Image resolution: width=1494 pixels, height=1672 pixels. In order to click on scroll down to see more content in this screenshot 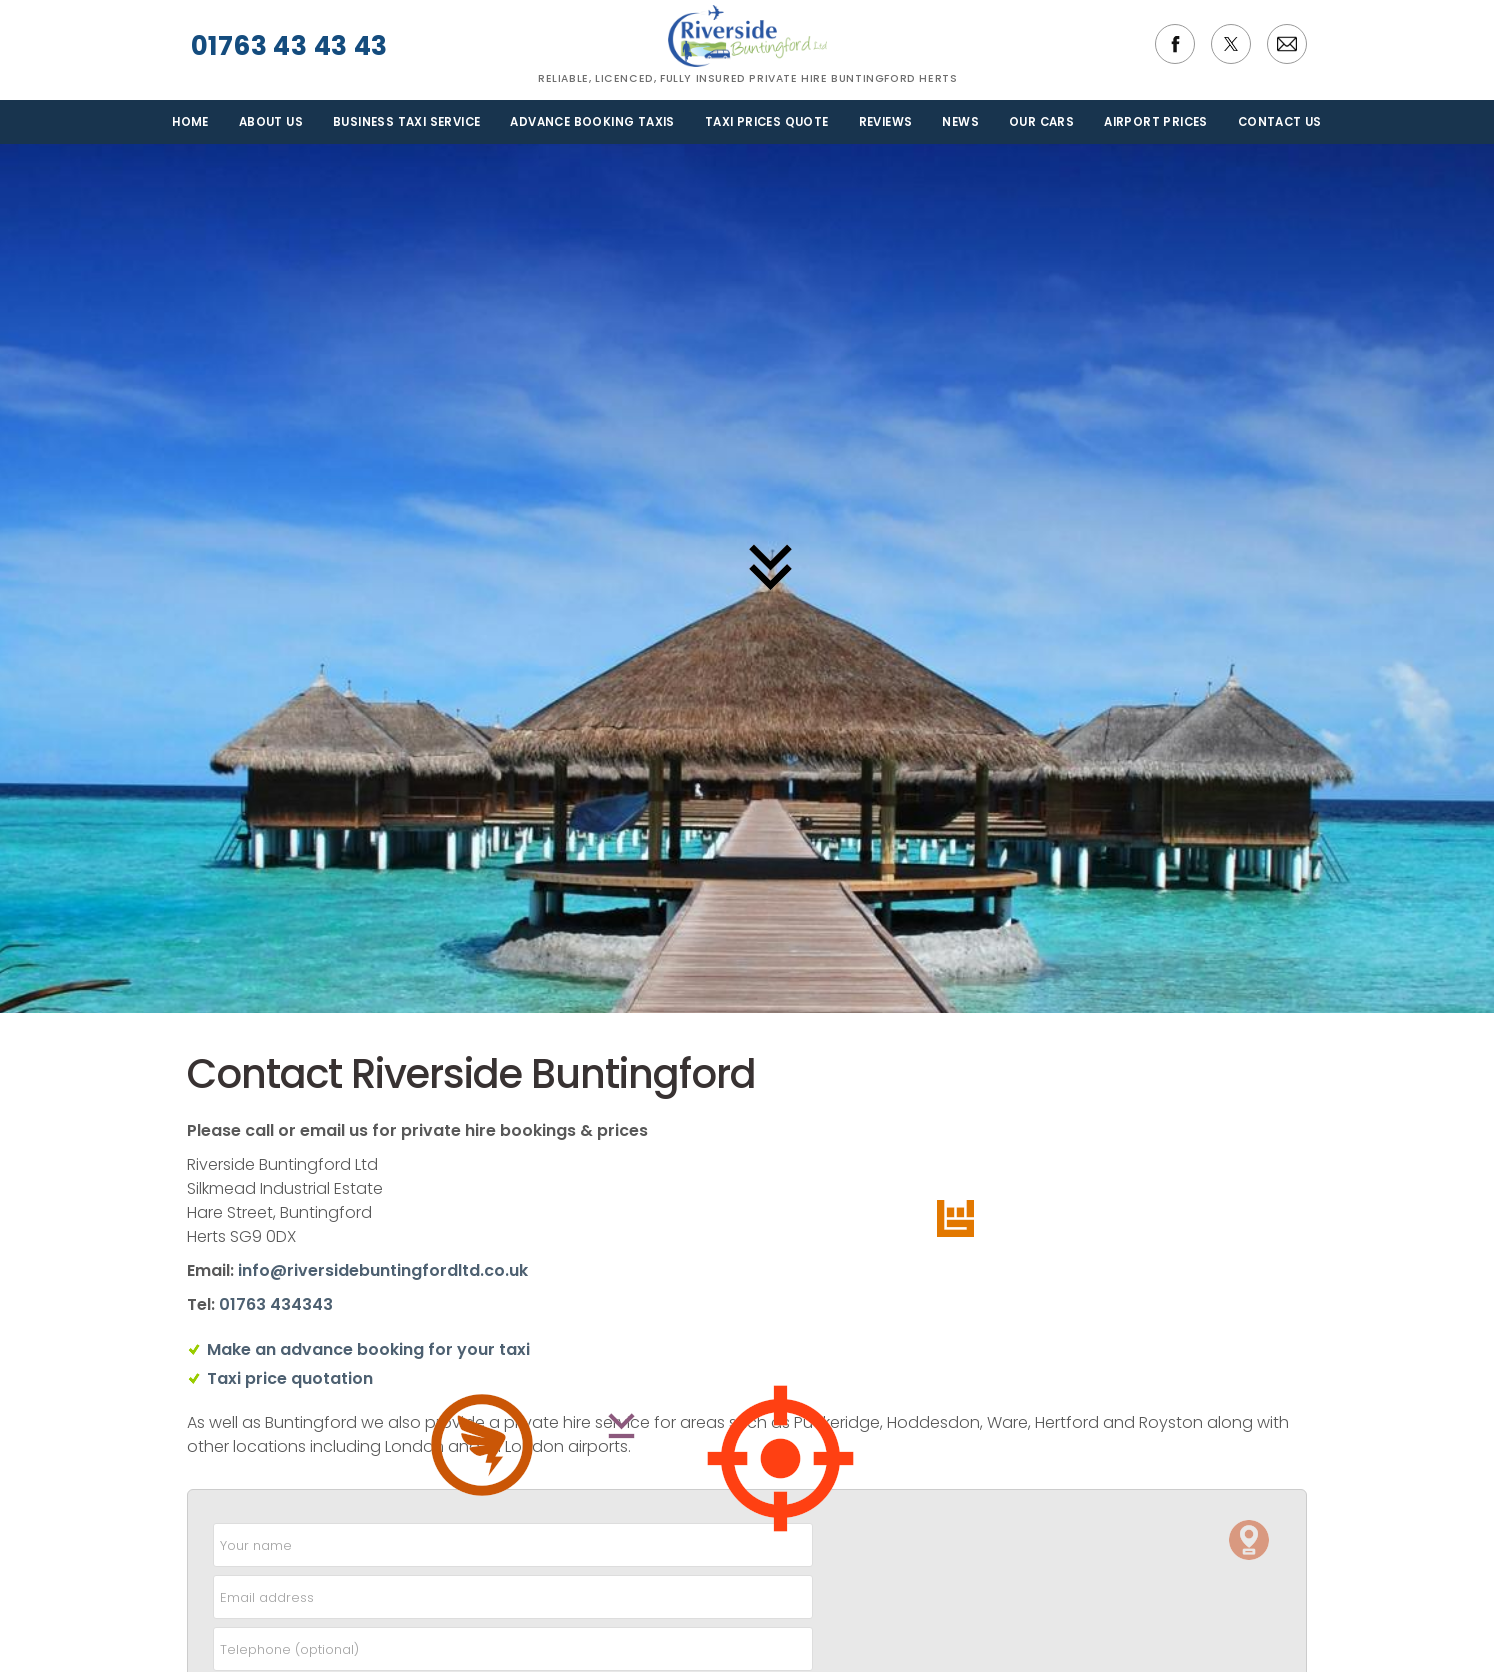, I will do `click(770, 565)`.